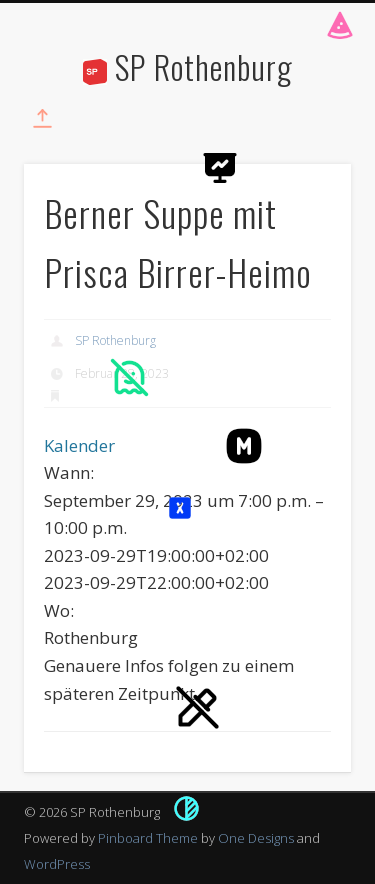 This screenshot has width=375, height=884. Describe the element at coordinates (42, 118) in the screenshot. I see `upload a file or document` at that location.